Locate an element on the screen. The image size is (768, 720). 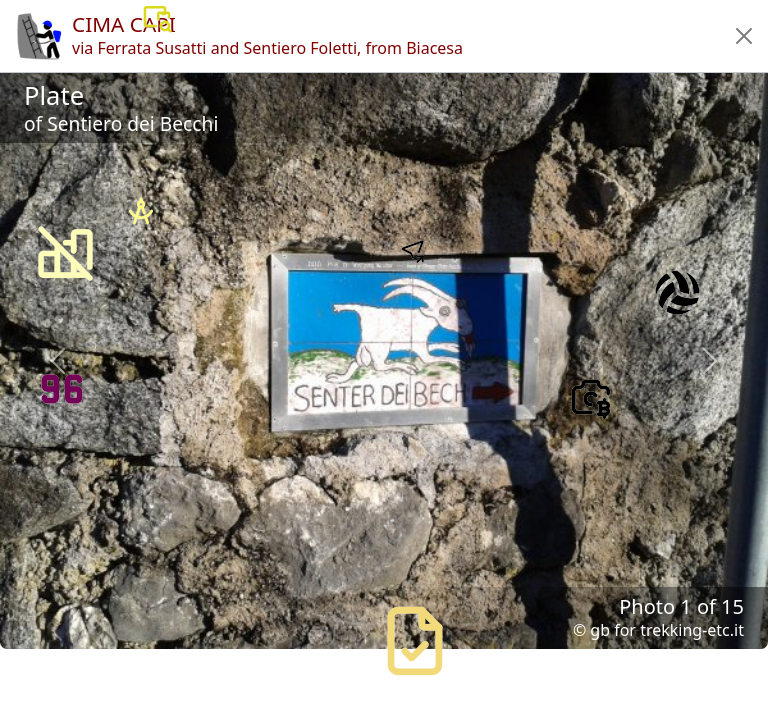
disable chart or analytics view is located at coordinates (65, 253).